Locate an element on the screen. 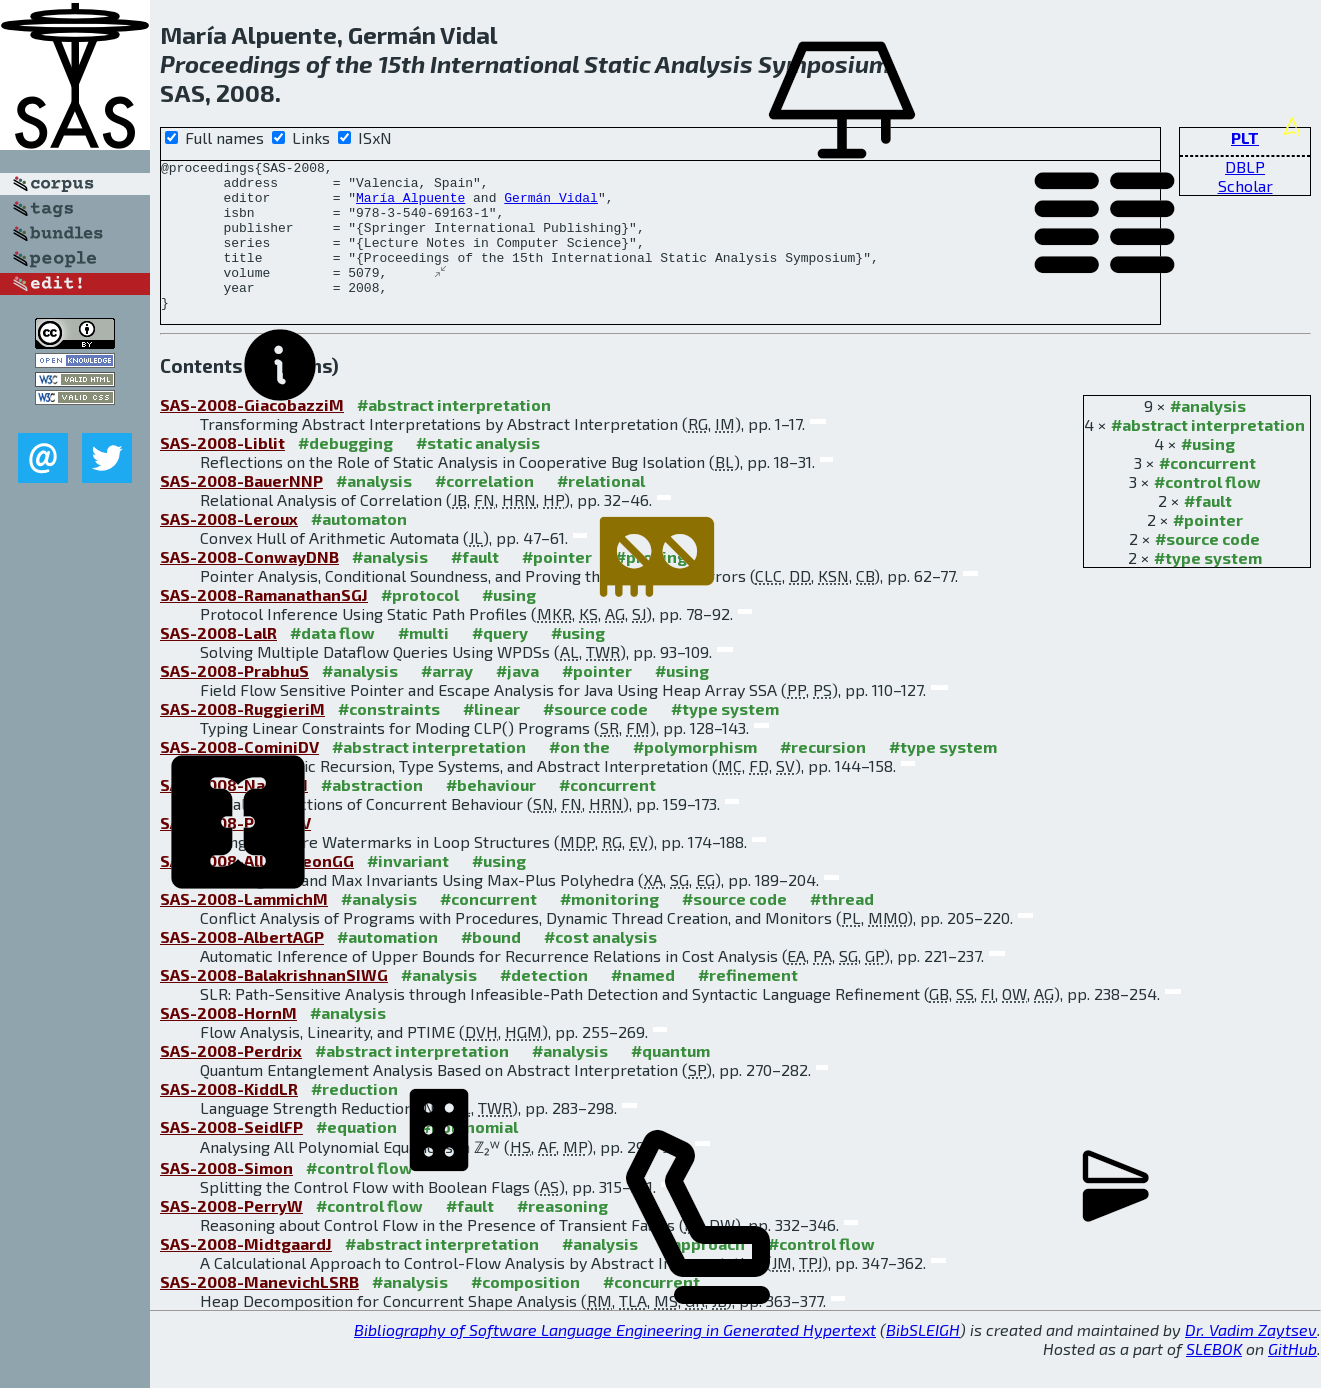 This screenshot has height=1388, width=1321. select or reserve a seat is located at coordinates (695, 1217).